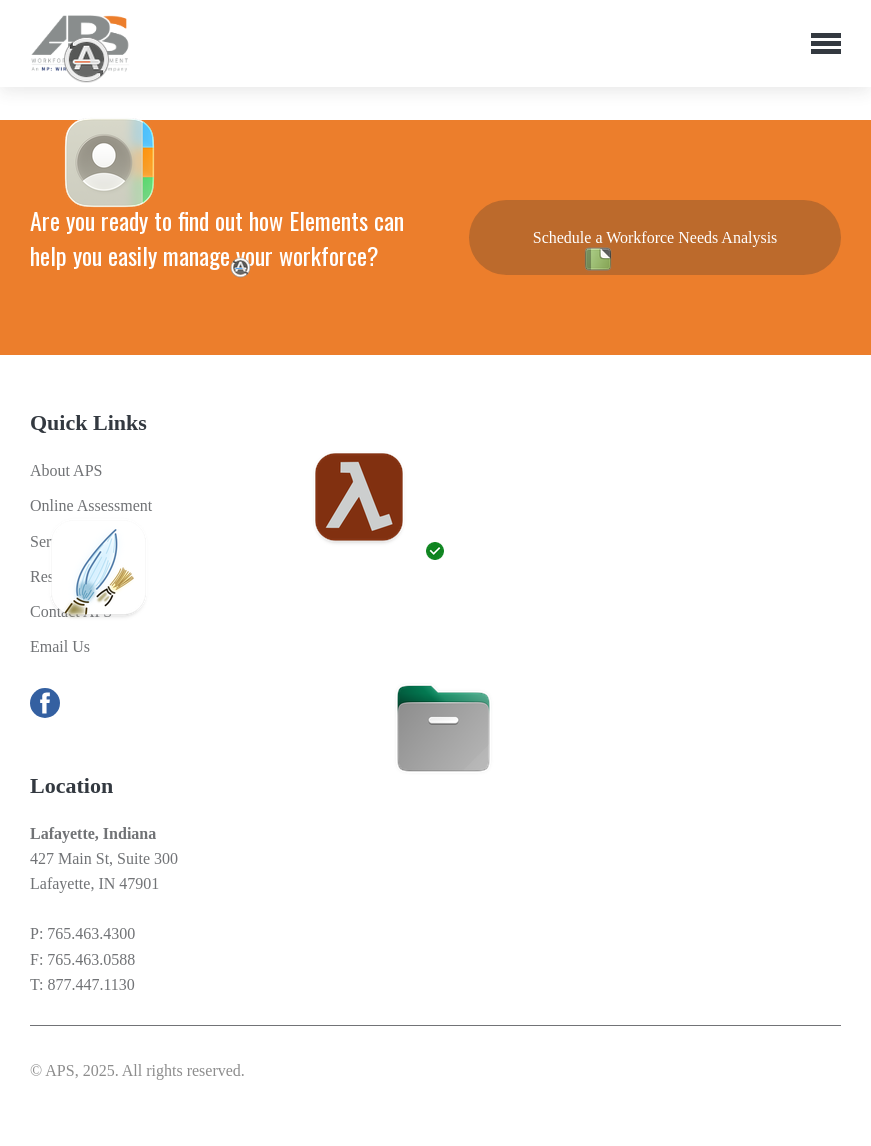 This screenshot has width=871, height=1146. I want to click on open the contacts app, so click(109, 162).